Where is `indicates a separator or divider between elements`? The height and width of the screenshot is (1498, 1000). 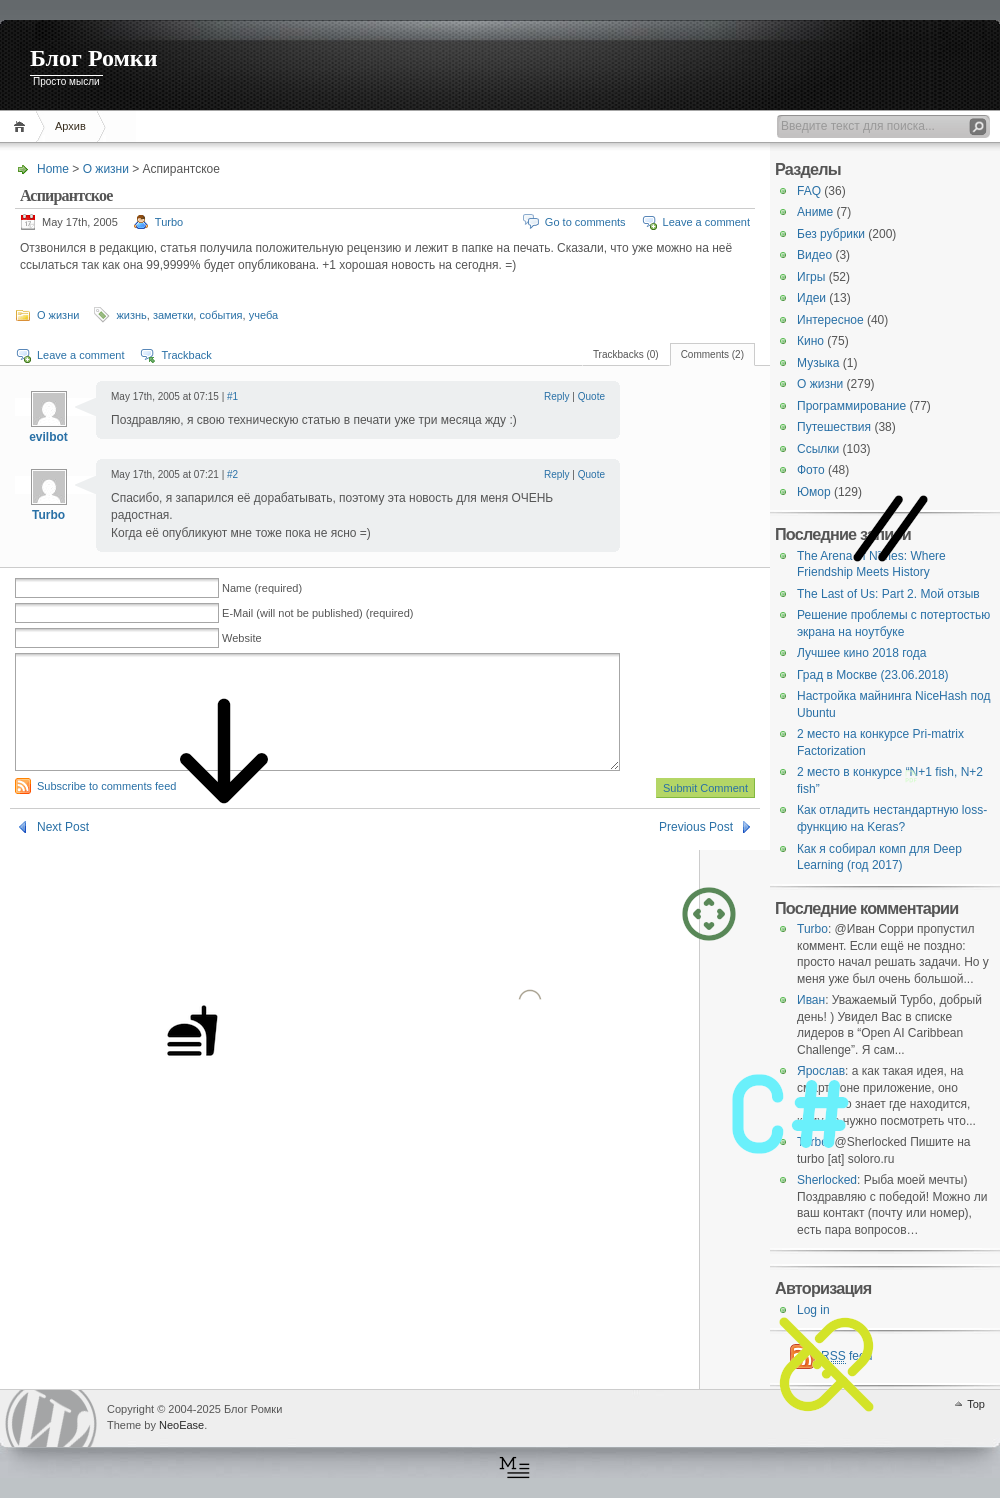 indicates a separator or divider between elements is located at coordinates (890, 528).